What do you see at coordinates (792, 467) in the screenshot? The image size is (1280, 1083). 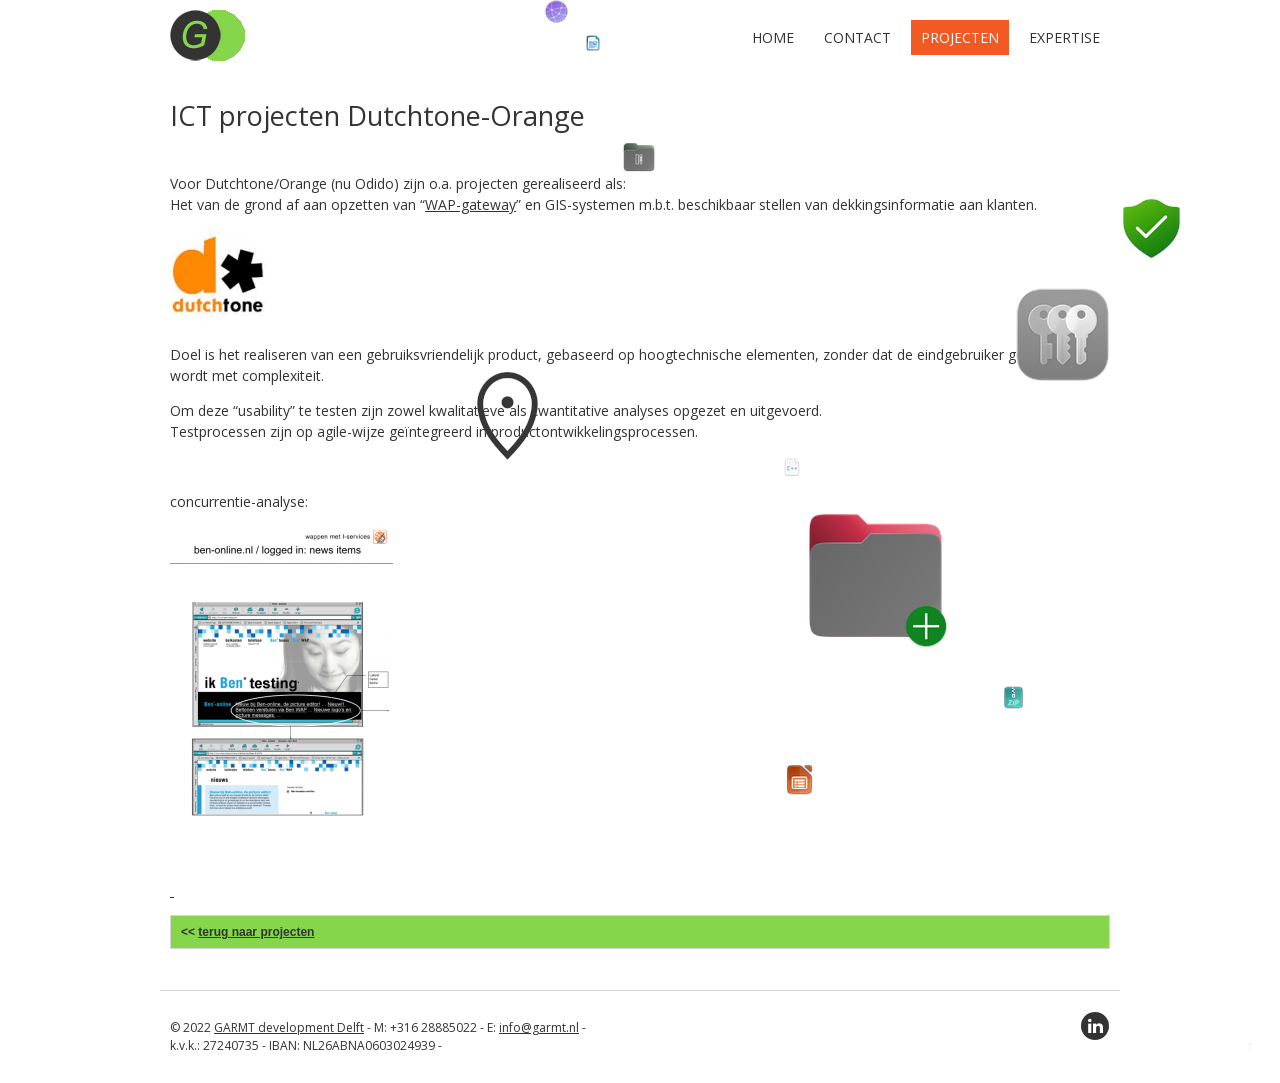 I see `a C++ source code file` at bounding box center [792, 467].